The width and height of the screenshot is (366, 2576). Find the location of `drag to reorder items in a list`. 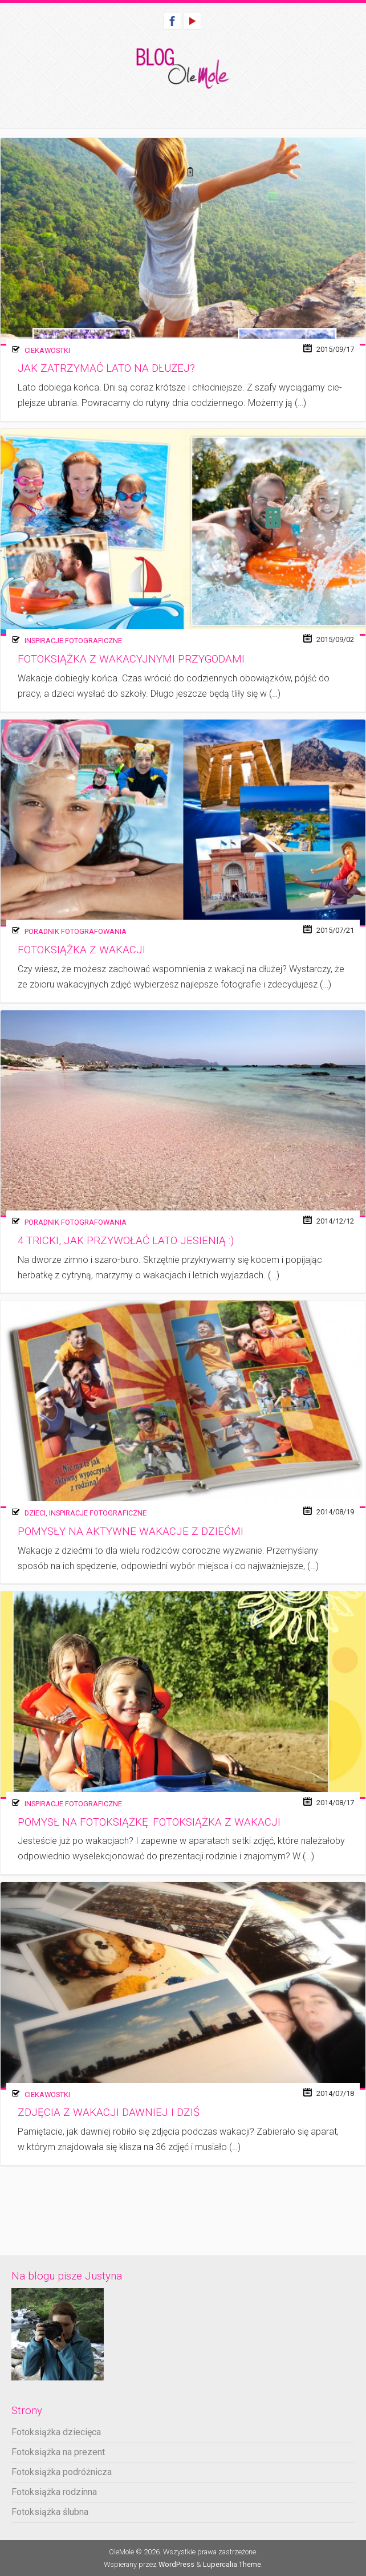

drag to reorder items in a list is located at coordinates (273, 518).